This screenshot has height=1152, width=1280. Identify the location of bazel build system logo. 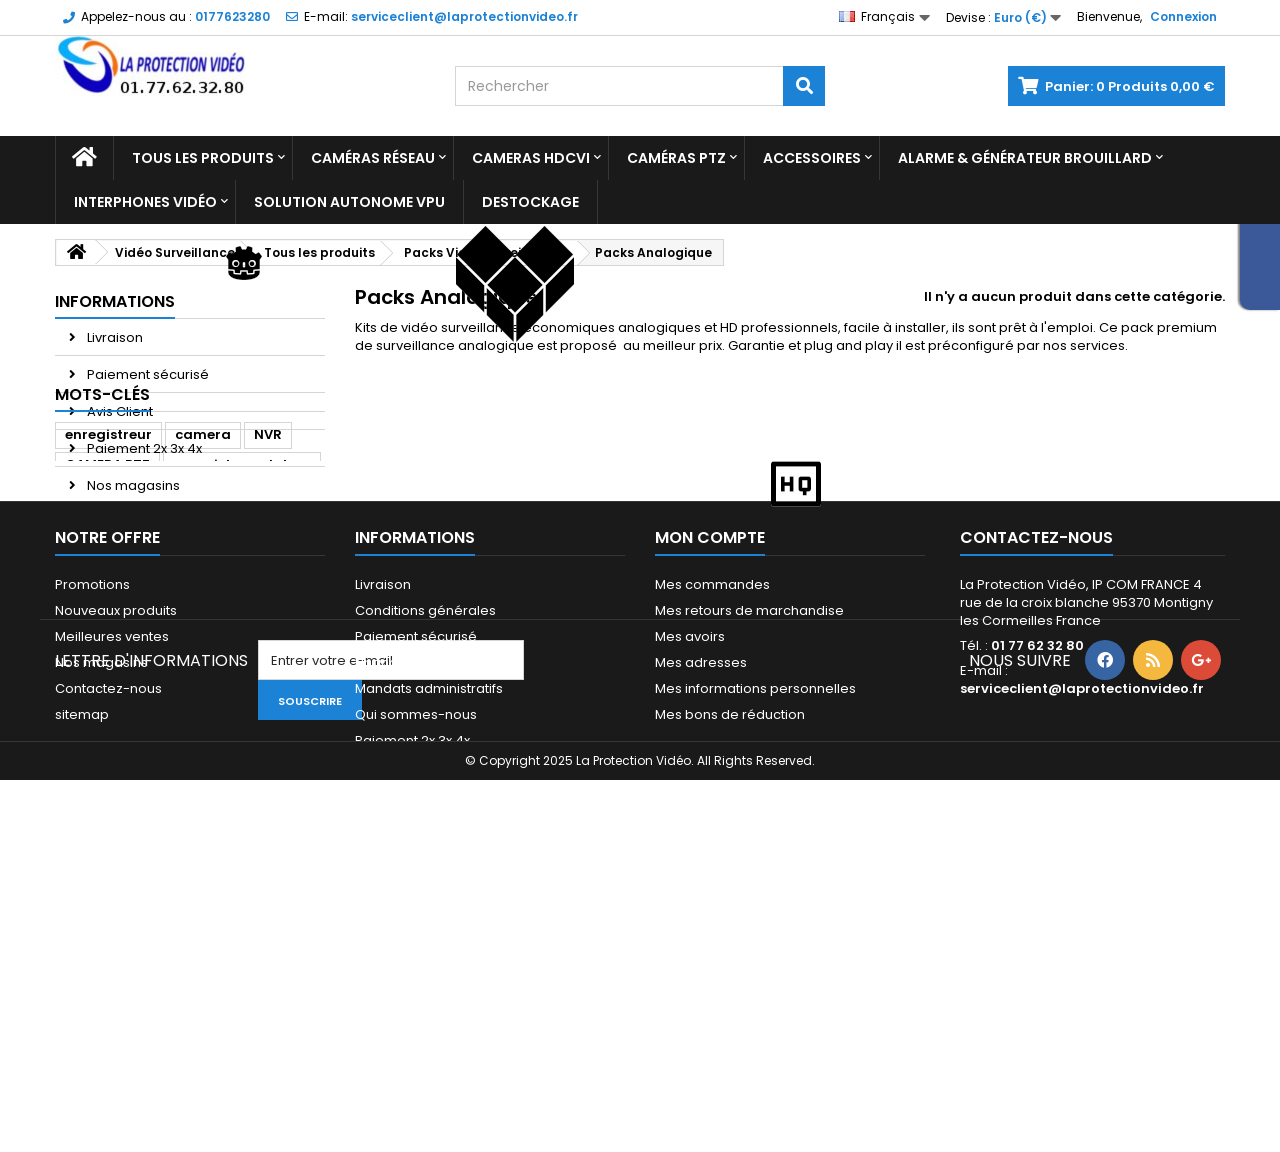
(515, 284).